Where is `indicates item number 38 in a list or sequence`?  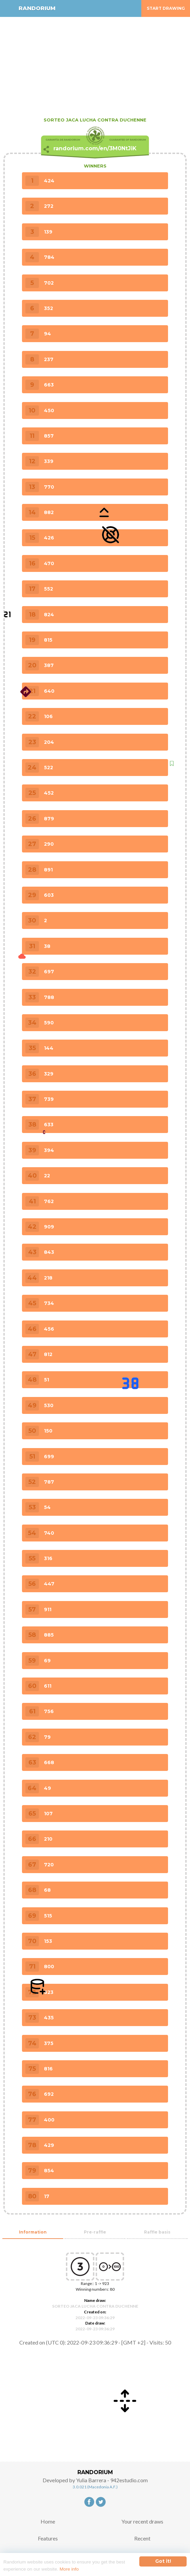 indicates item number 38 in a list or sequence is located at coordinates (130, 1383).